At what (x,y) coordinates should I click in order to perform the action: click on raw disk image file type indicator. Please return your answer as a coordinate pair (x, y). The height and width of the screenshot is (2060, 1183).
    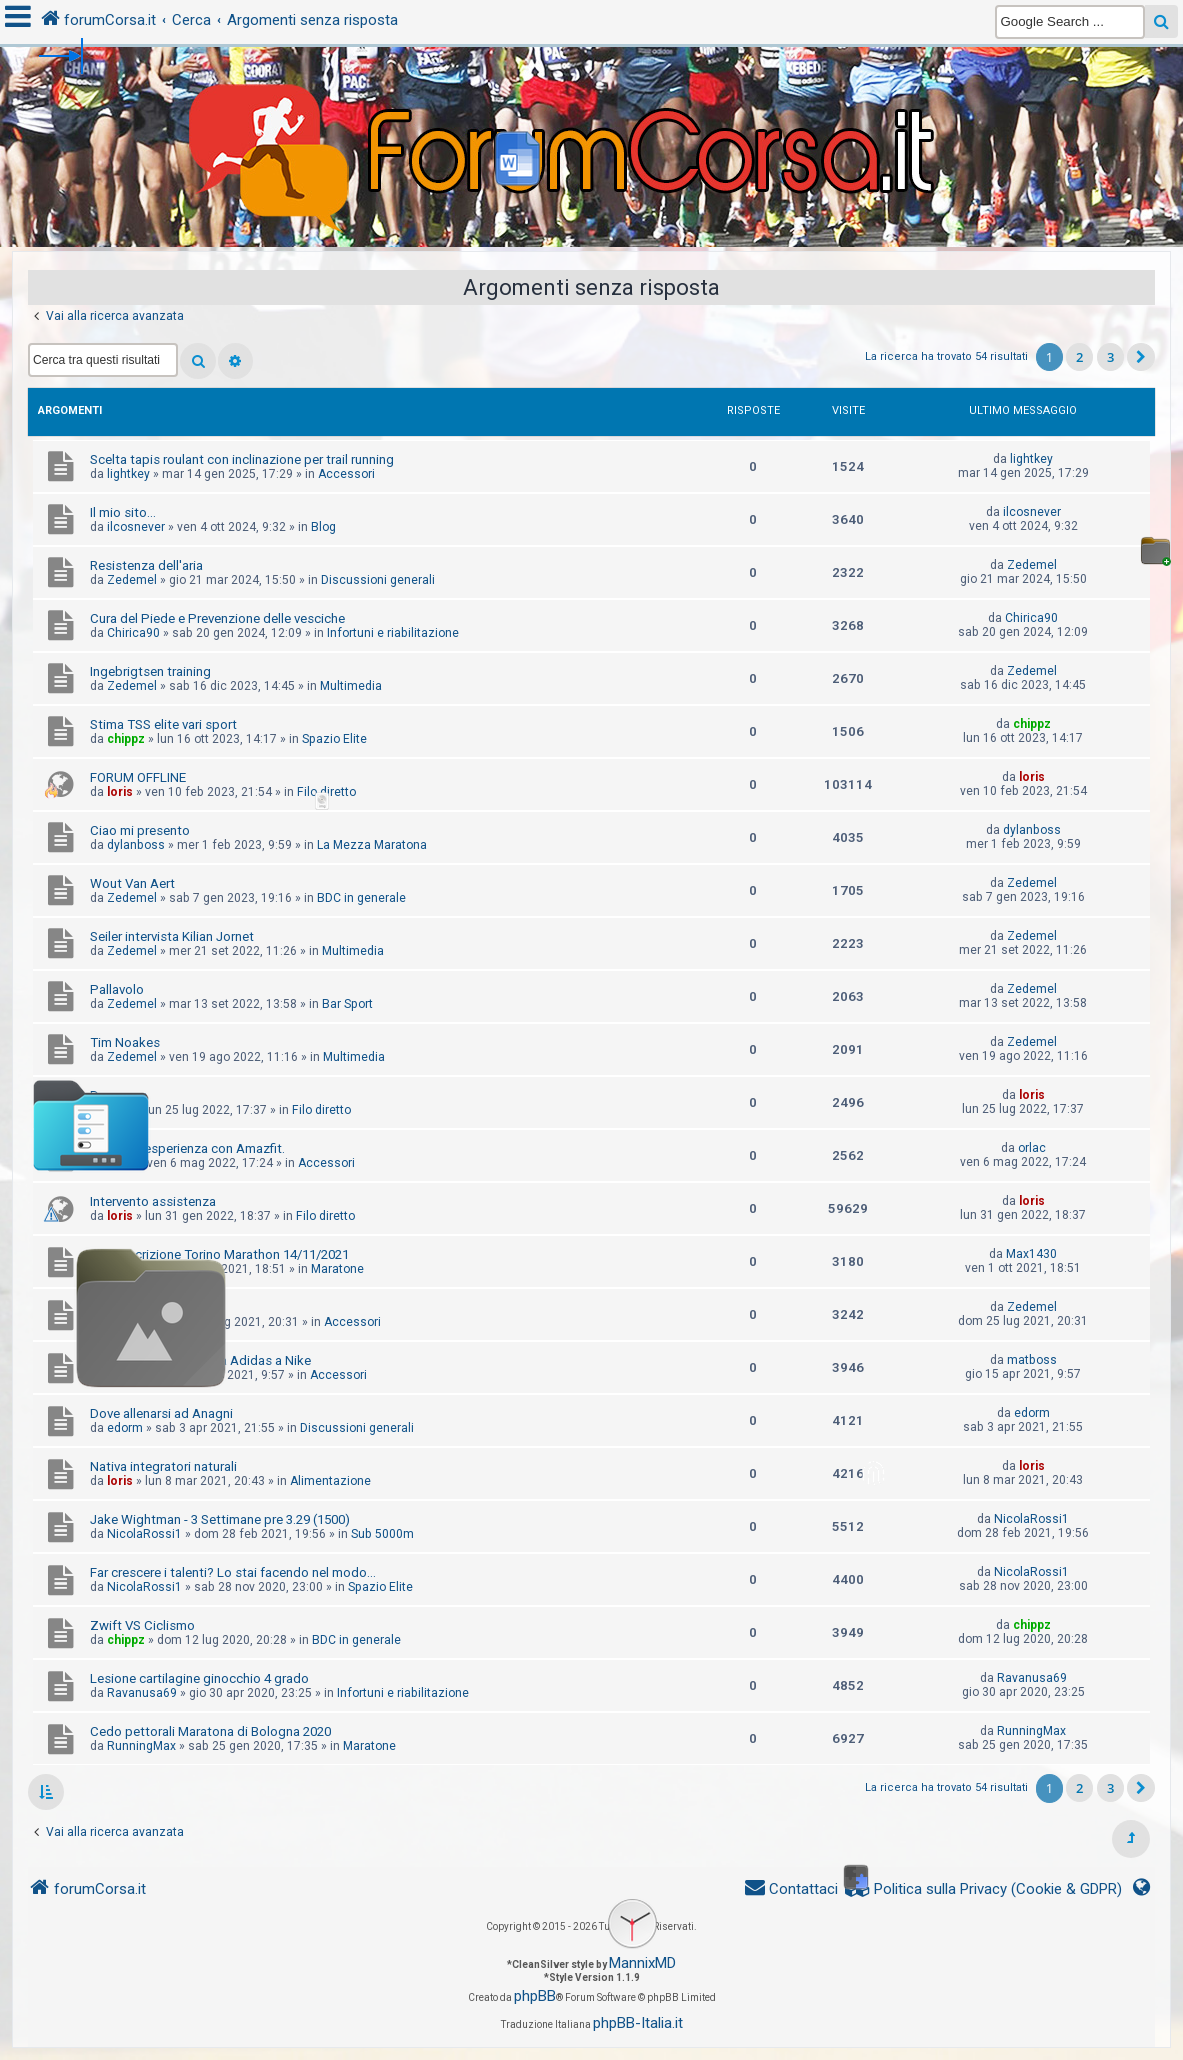
    Looking at the image, I should click on (322, 801).